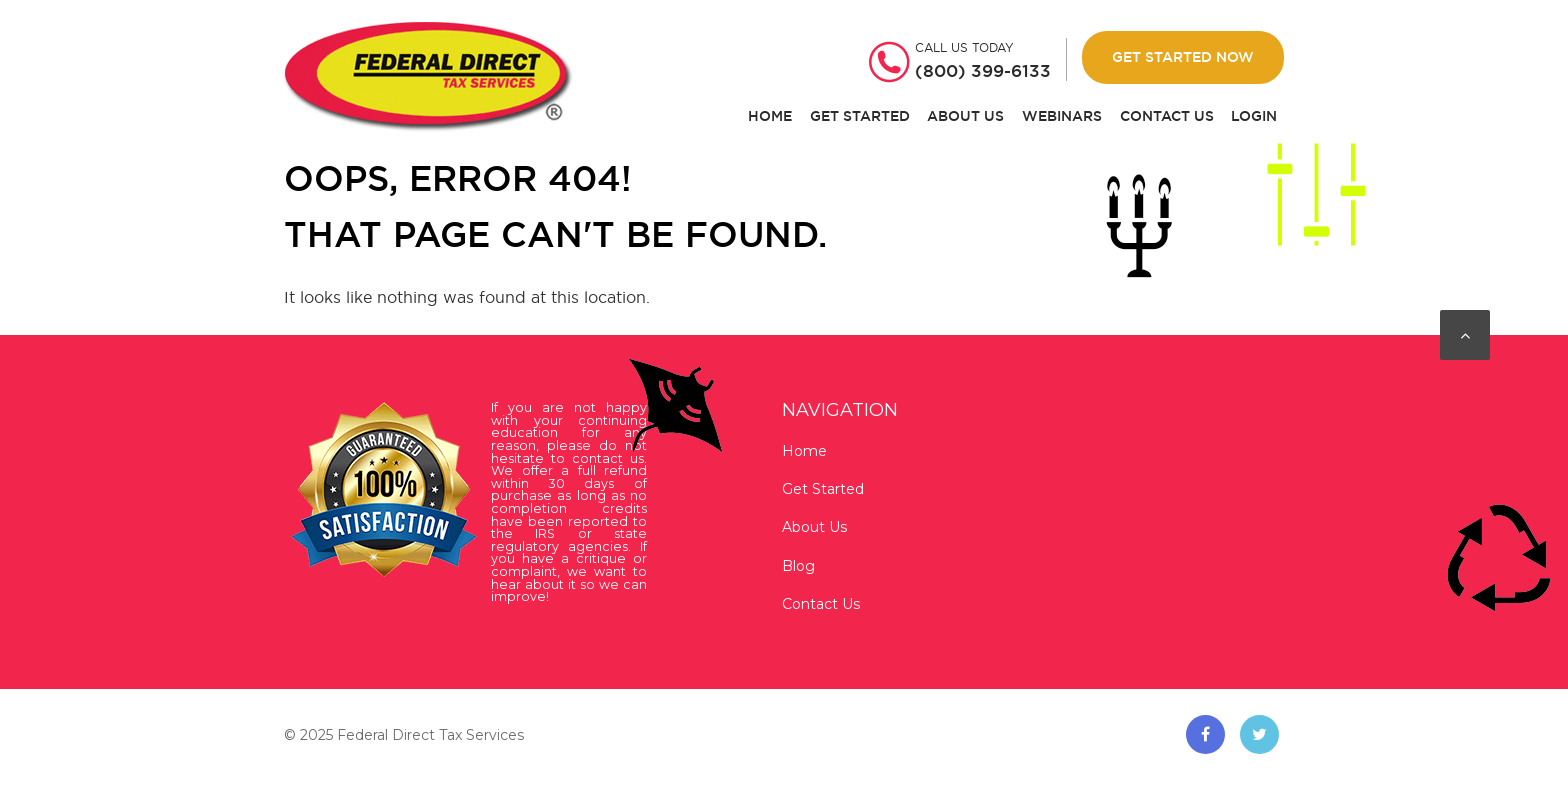 The width and height of the screenshot is (1568, 793). I want to click on decorative lighting or ambiance setting, so click(1139, 226).